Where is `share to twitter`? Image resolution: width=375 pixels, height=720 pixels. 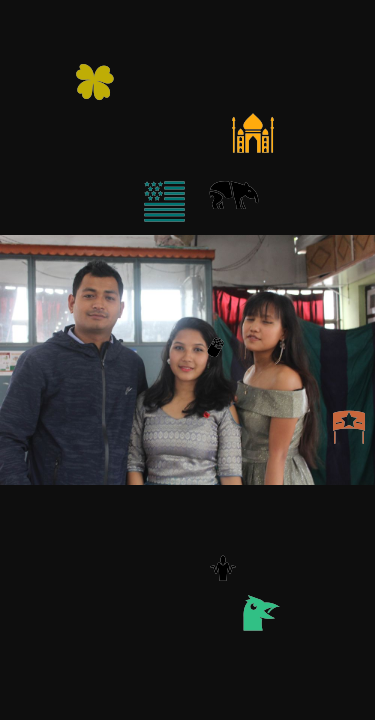 share to twitter is located at coordinates (261, 612).